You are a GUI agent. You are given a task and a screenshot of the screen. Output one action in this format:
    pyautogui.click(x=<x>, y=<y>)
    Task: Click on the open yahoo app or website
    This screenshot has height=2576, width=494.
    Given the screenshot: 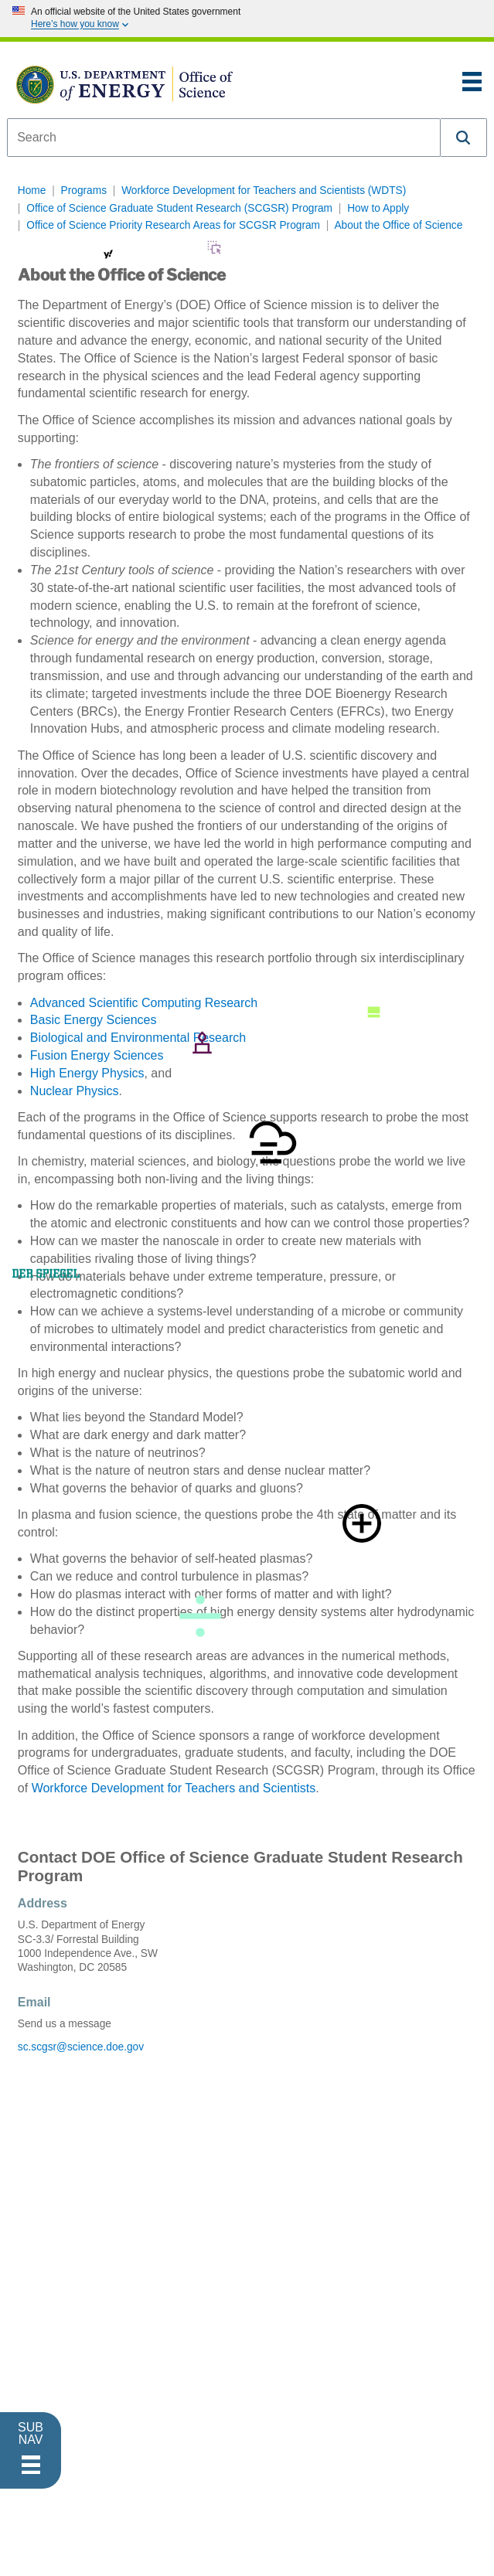 What is the action you would take?
    pyautogui.click(x=108, y=254)
    